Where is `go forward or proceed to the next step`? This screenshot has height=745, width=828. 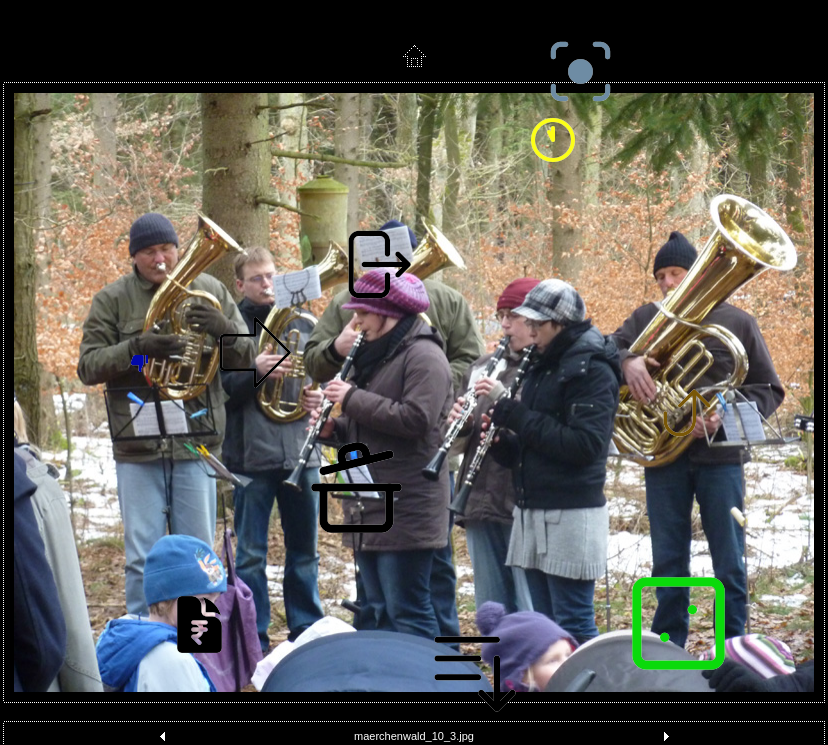 go forward or proceed to the next step is located at coordinates (252, 352).